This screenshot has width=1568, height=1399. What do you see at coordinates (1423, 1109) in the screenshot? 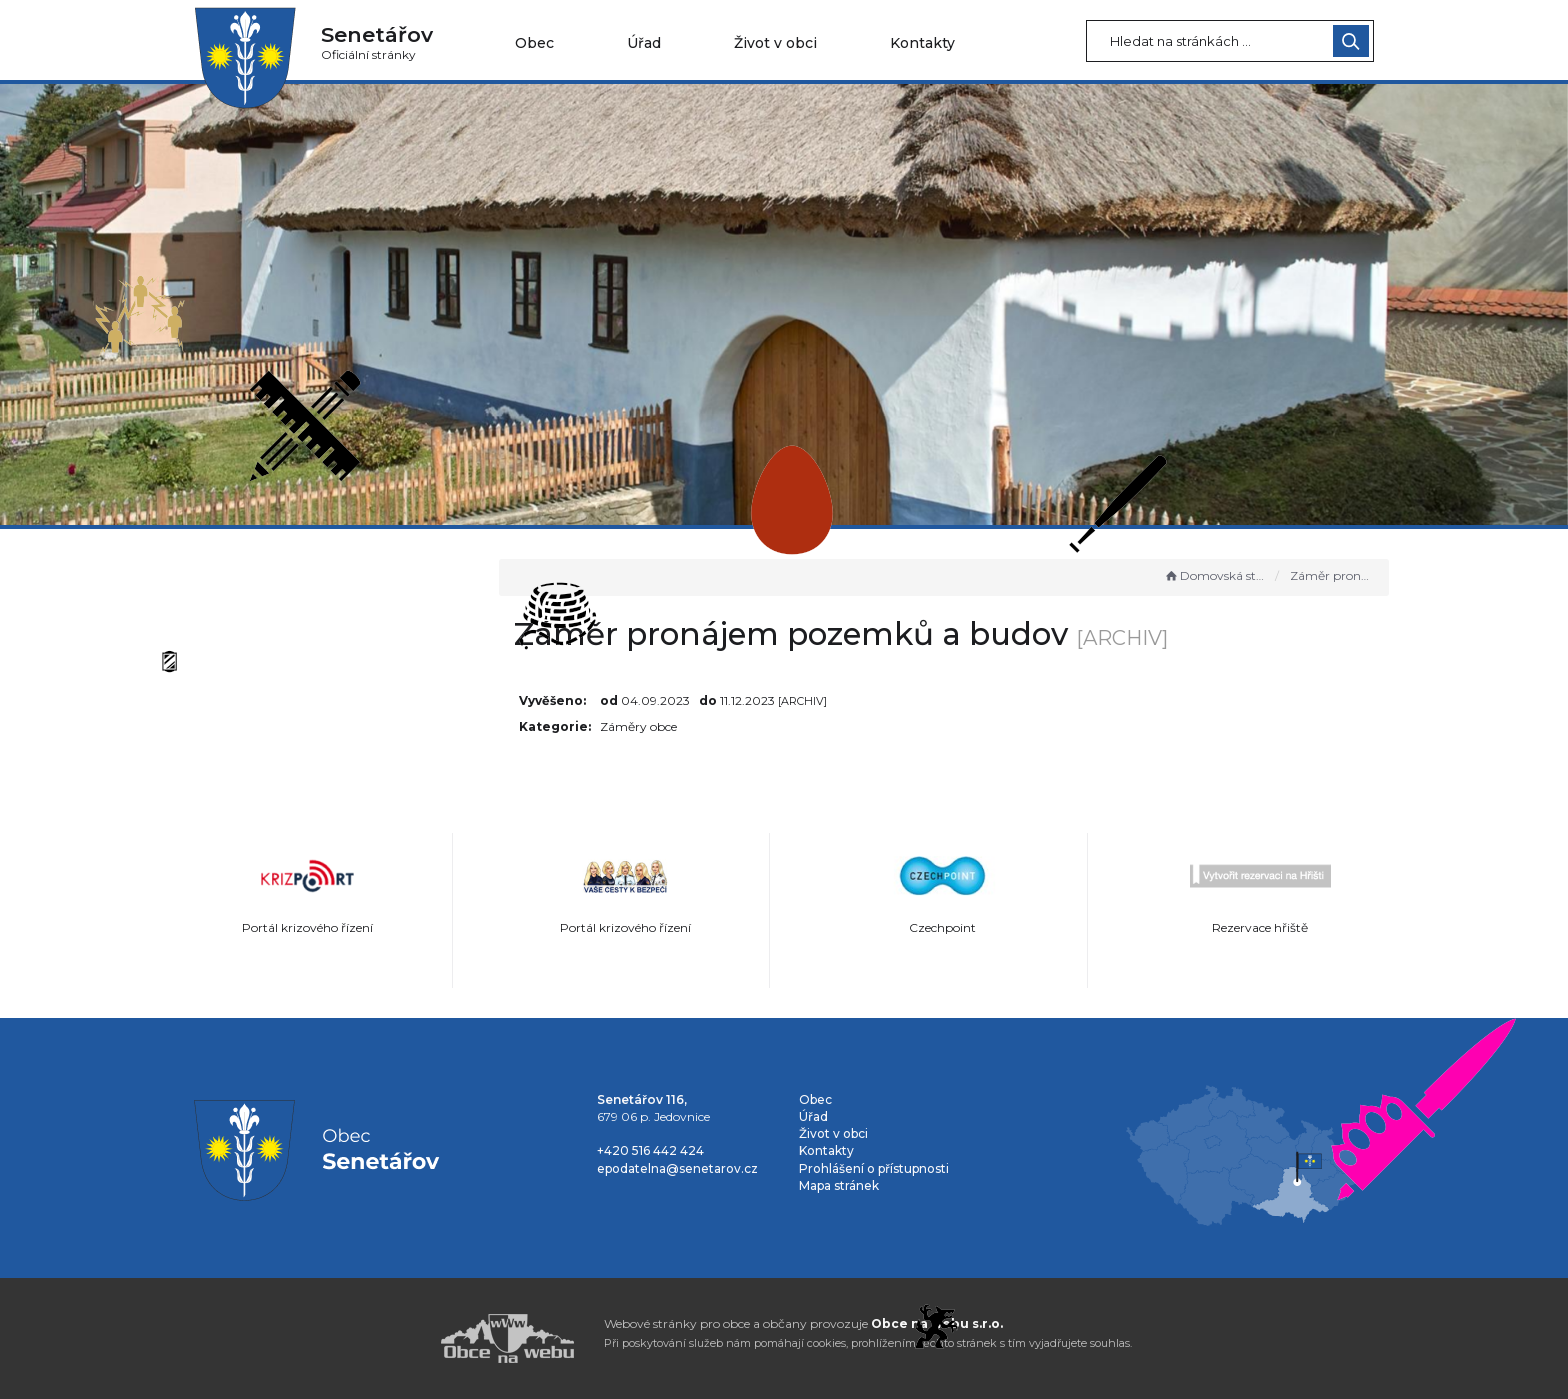
I see `equip a trench knife weapon` at bounding box center [1423, 1109].